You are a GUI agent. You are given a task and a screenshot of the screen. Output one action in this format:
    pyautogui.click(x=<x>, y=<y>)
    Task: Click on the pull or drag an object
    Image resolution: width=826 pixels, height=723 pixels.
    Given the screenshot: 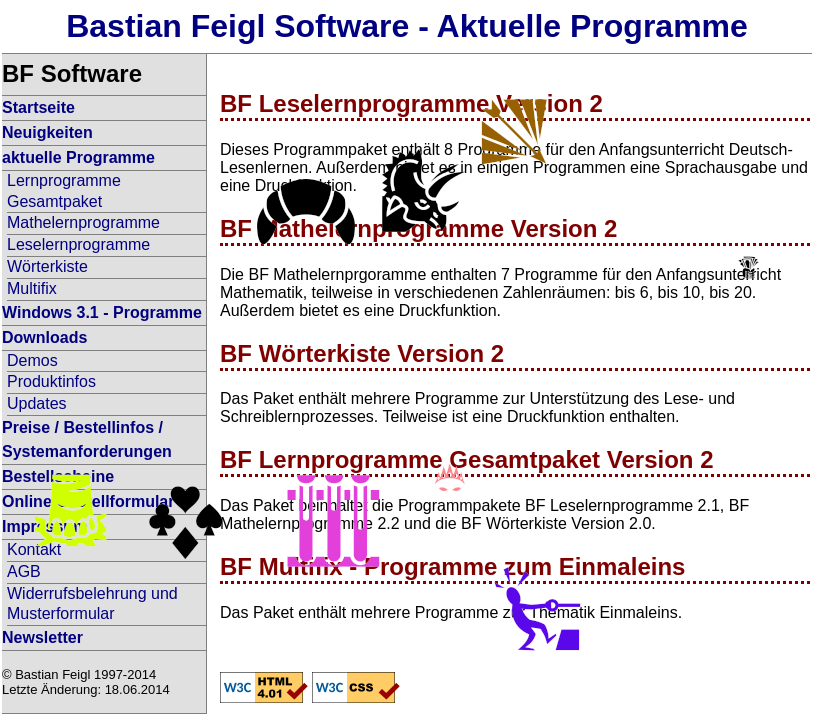 What is the action you would take?
    pyautogui.click(x=538, y=606)
    